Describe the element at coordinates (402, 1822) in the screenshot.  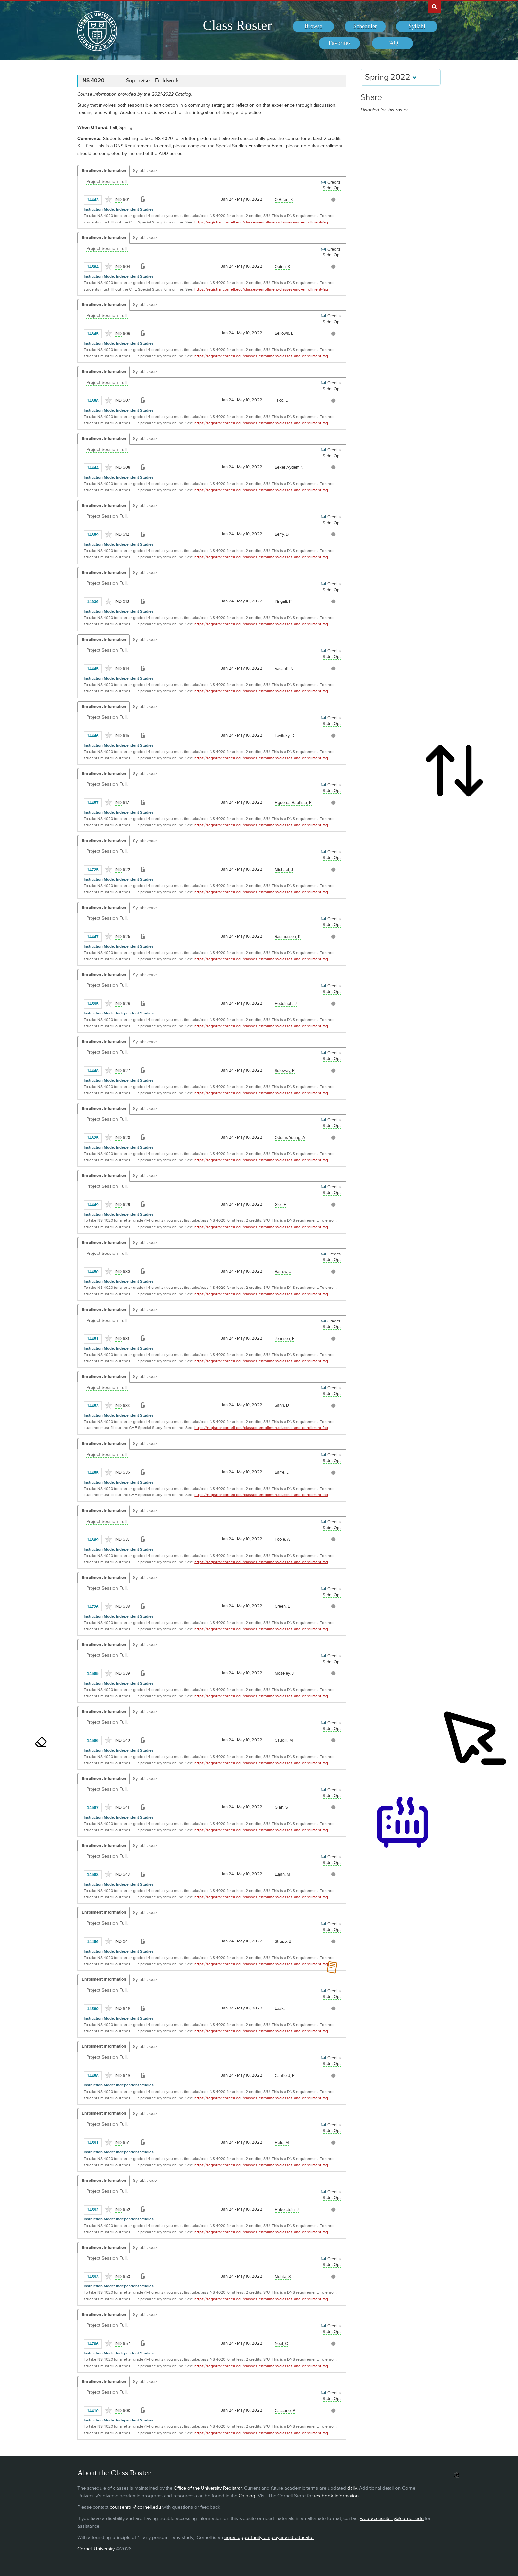
I see `adjust heater or heating settings` at that location.